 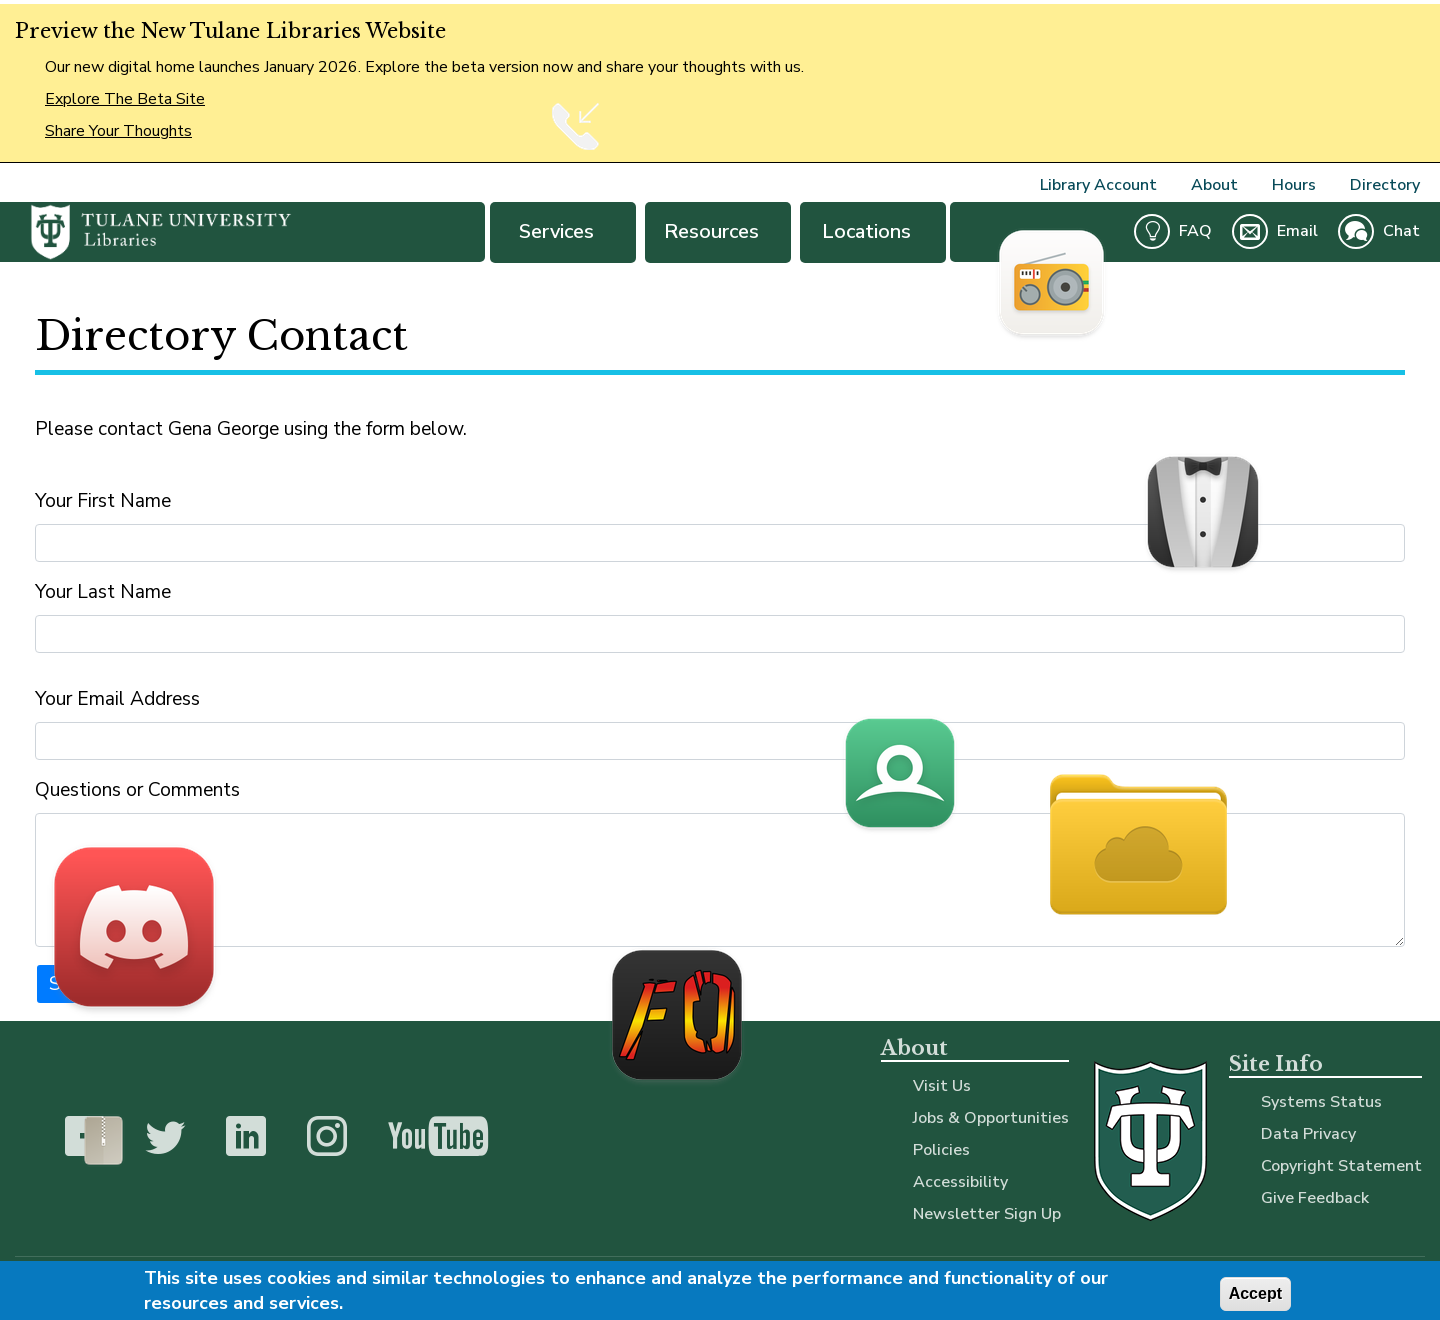 What do you see at coordinates (1138, 844) in the screenshot?
I see `access cloud-synced files and documents` at bounding box center [1138, 844].